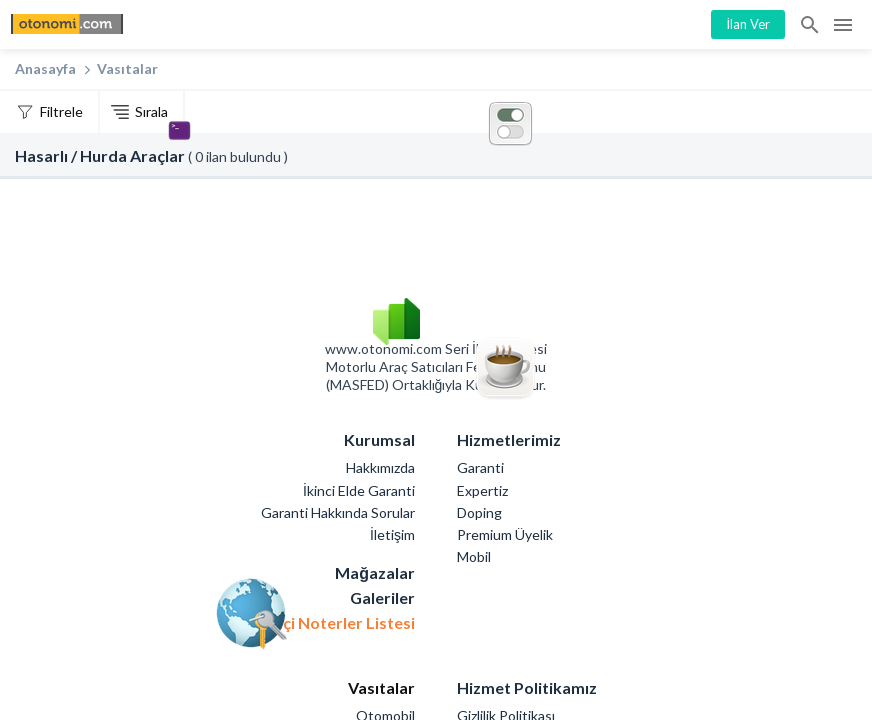  Describe the element at coordinates (505, 367) in the screenshot. I see `launch caffeine app to prevent sleep mode` at that location.